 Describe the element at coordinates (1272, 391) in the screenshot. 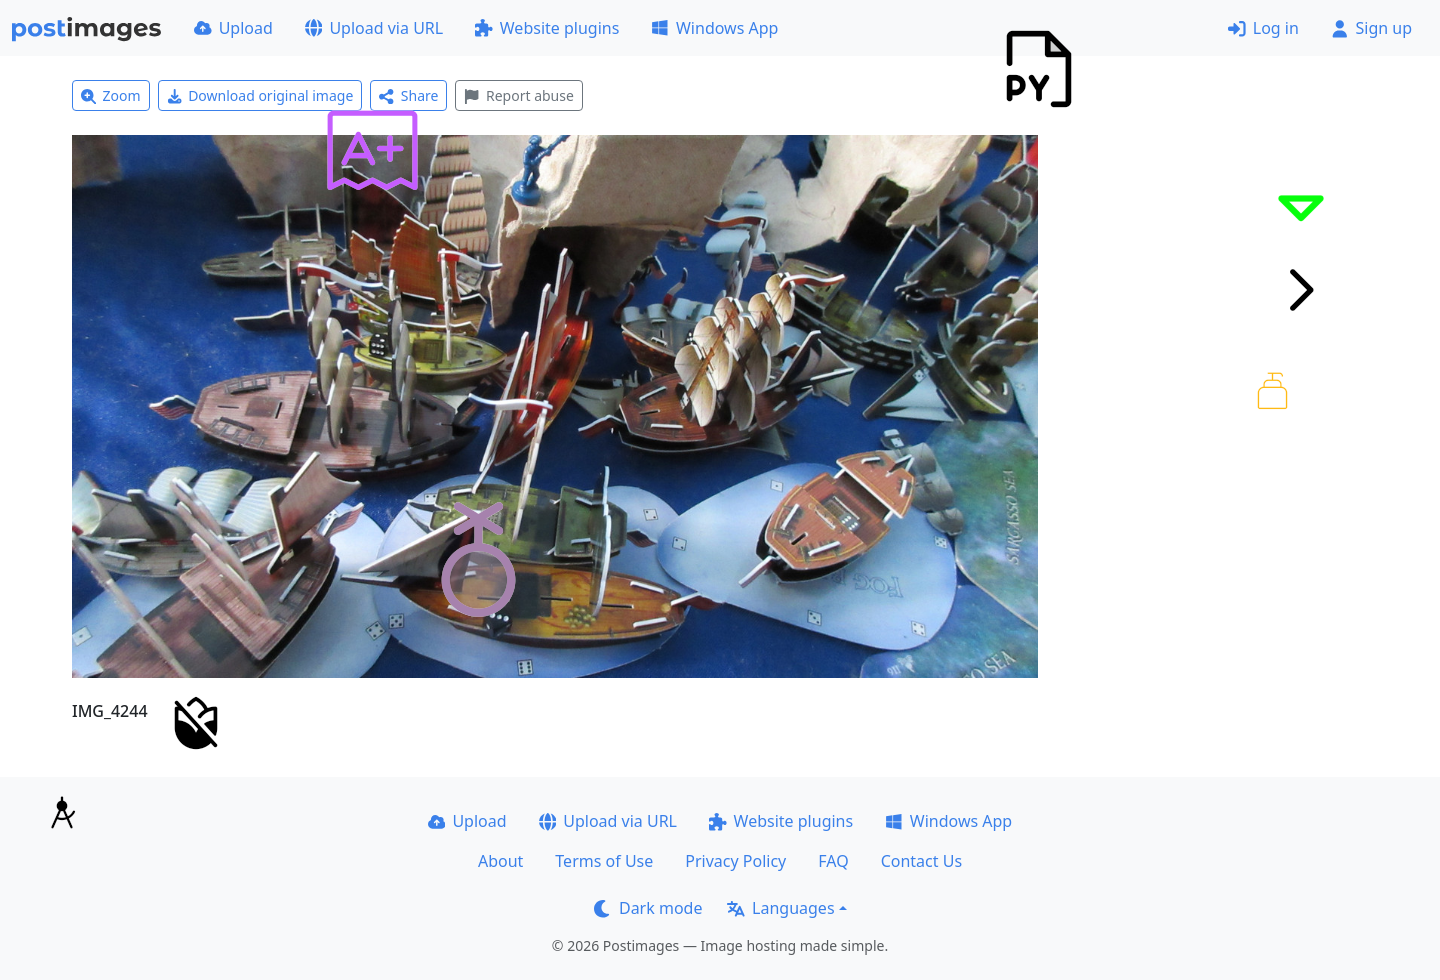

I see `access hand washing or hygiene instructions` at that location.